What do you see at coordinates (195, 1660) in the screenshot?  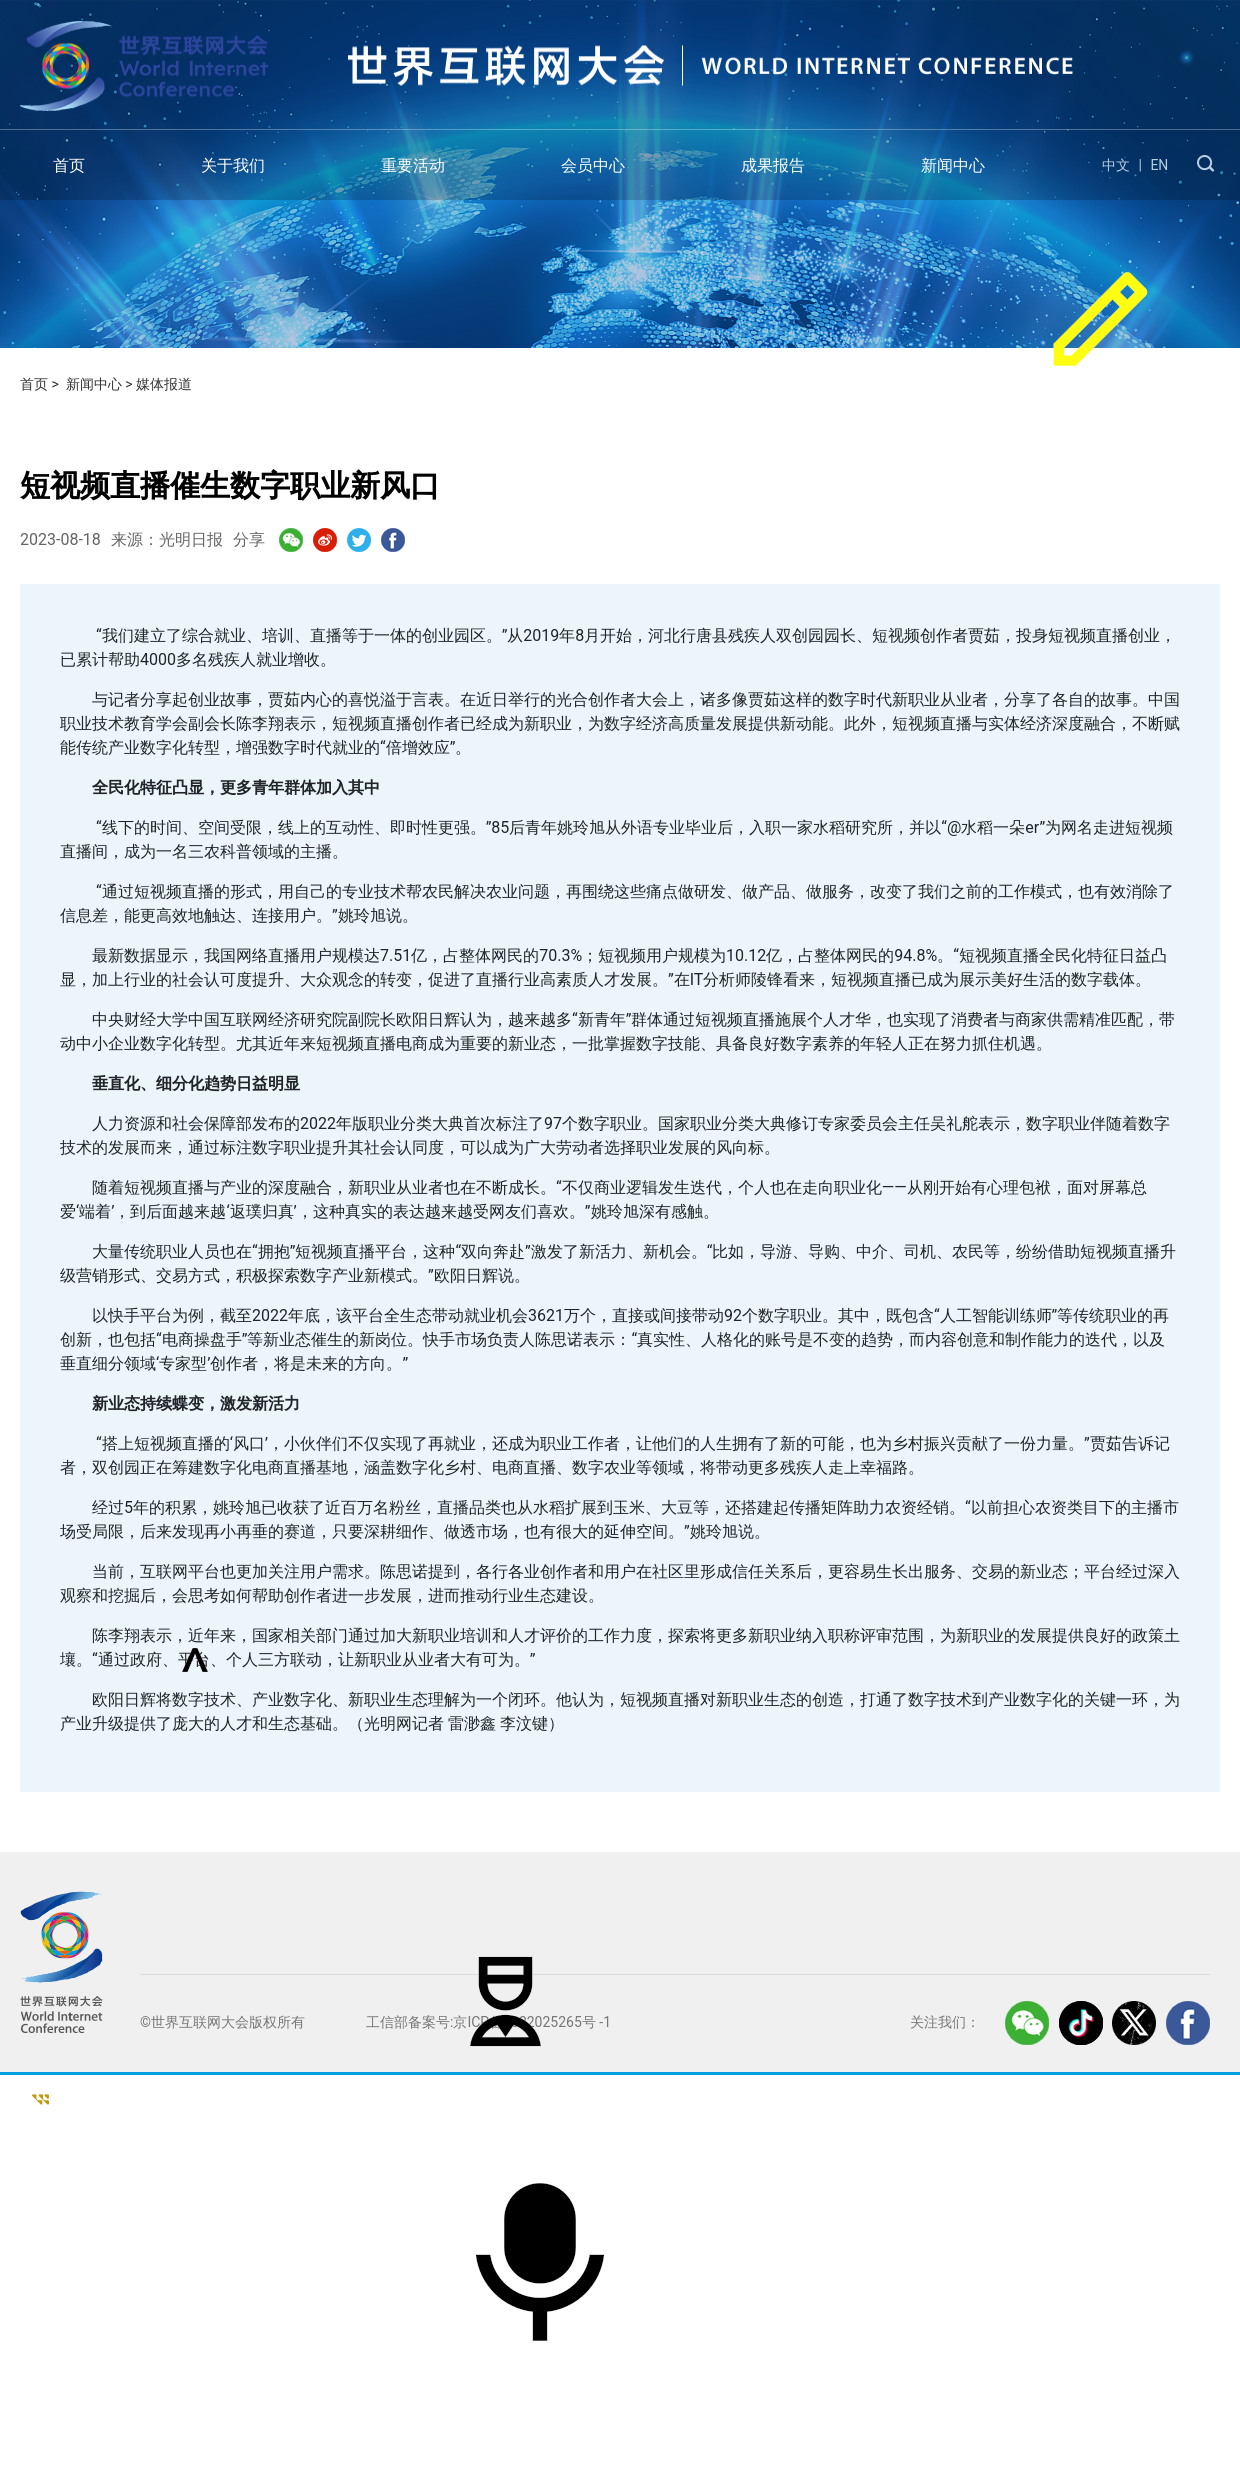 I see `visit teratail programming Q&A community` at bounding box center [195, 1660].